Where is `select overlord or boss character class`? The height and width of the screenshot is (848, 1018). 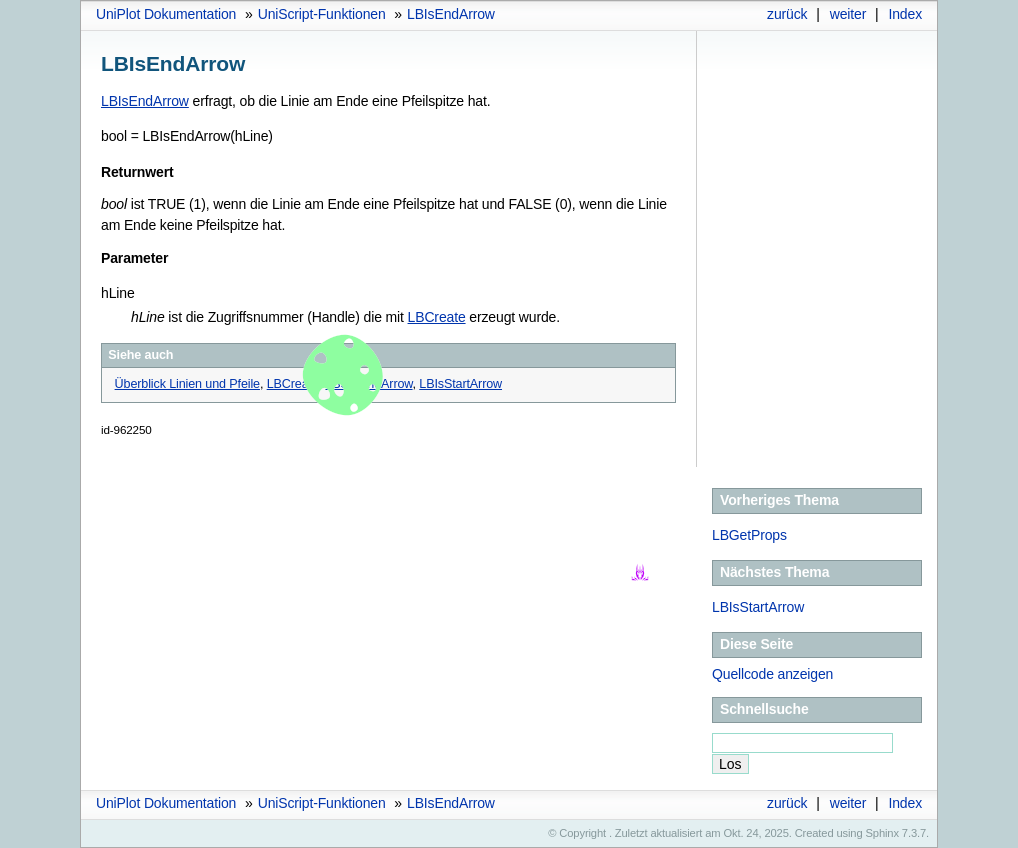
select overlord or boss character class is located at coordinates (640, 572).